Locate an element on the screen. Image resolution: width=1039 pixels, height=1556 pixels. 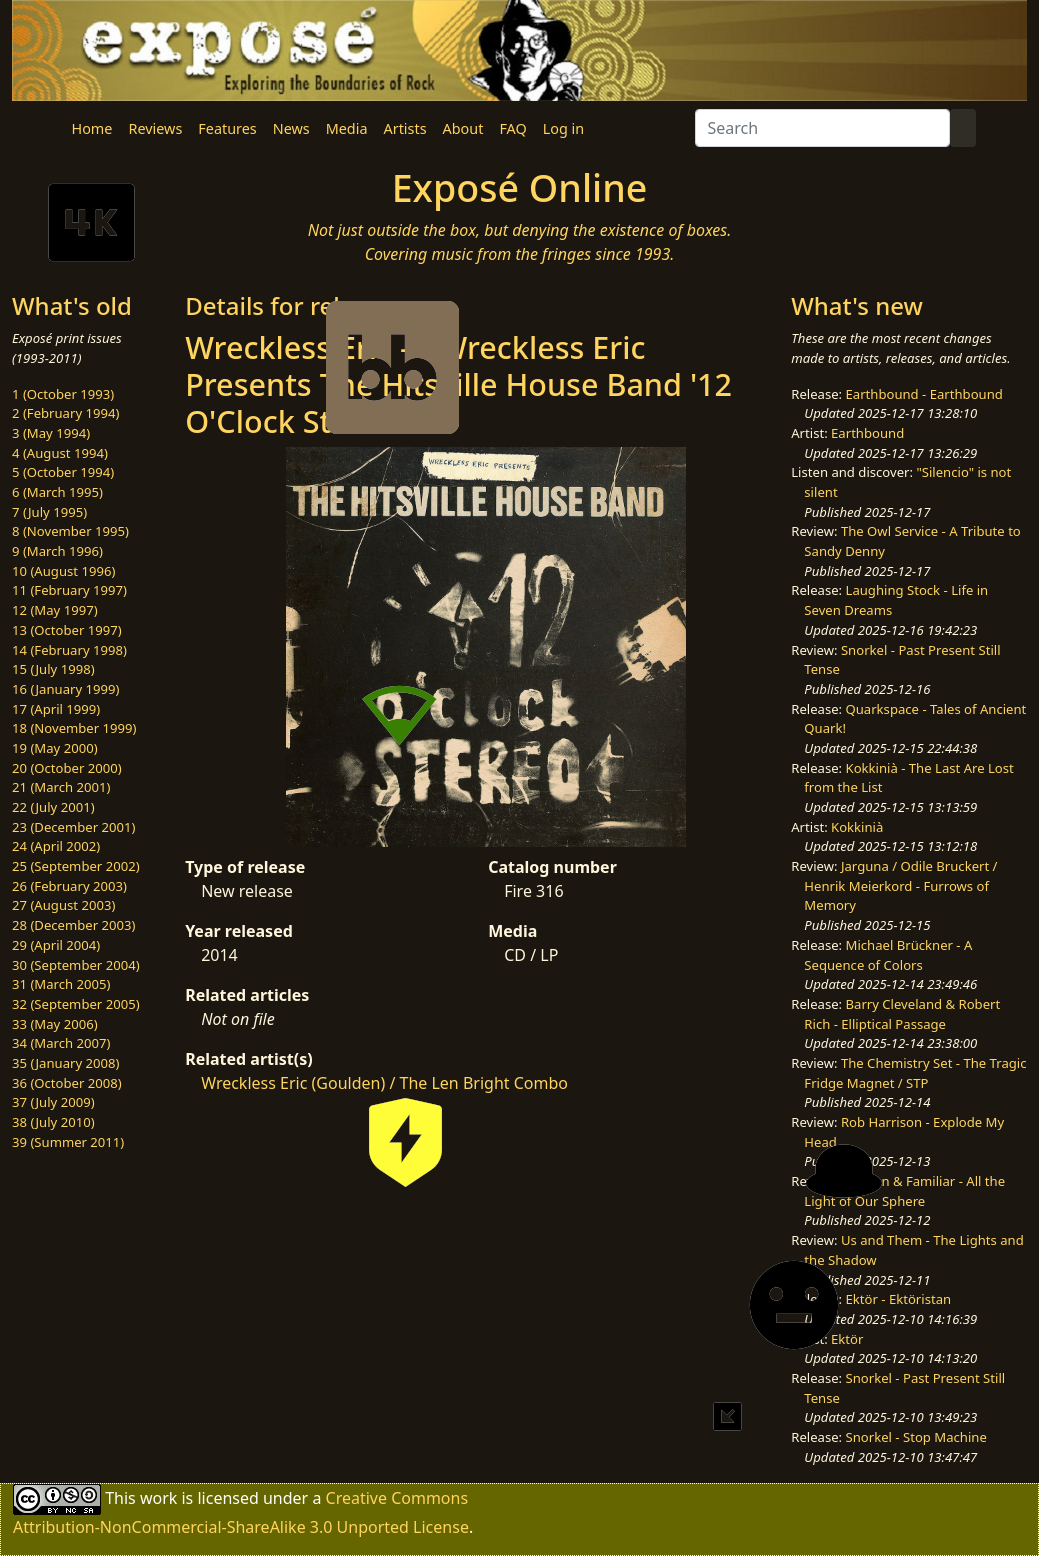
indicates weak wifi signal strength is located at coordinates (399, 715).